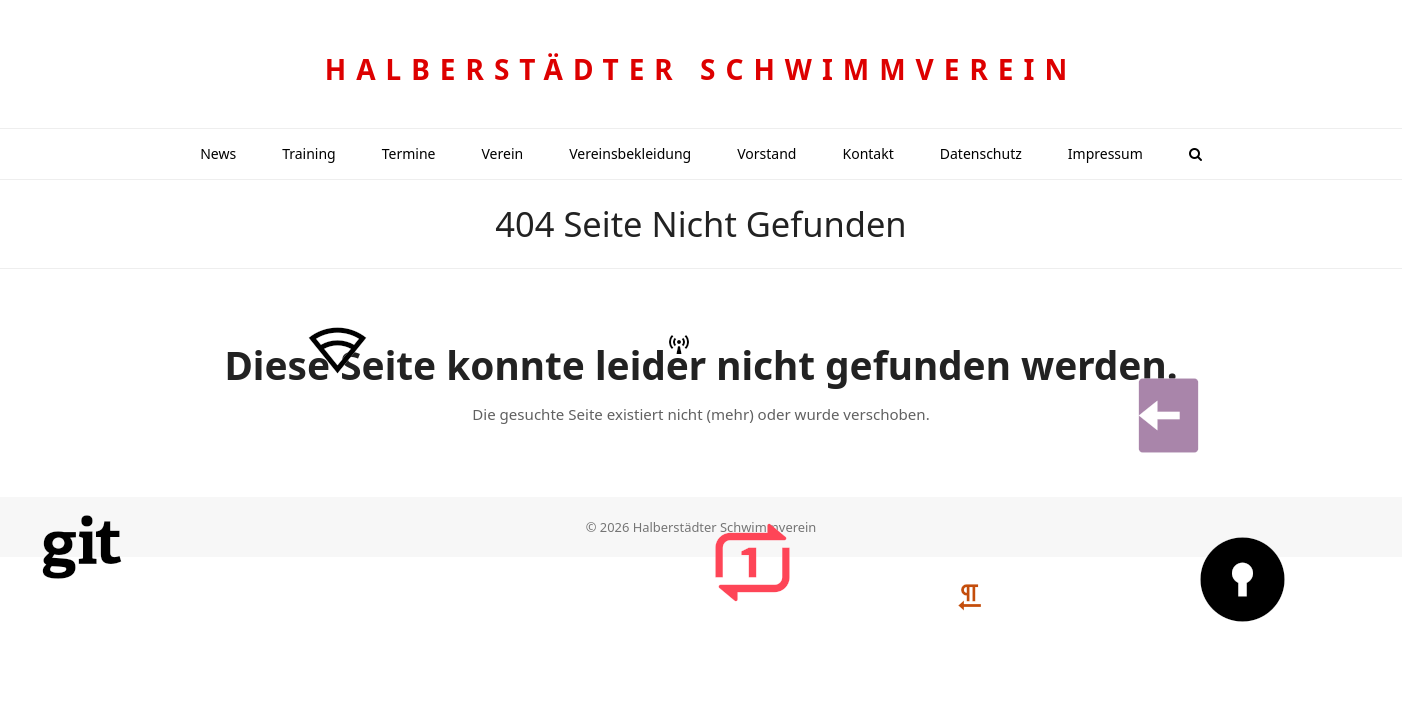 The height and width of the screenshot is (720, 1402). Describe the element at coordinates (752, 562) in the screenshot. I see `repeat the current track` at that location.